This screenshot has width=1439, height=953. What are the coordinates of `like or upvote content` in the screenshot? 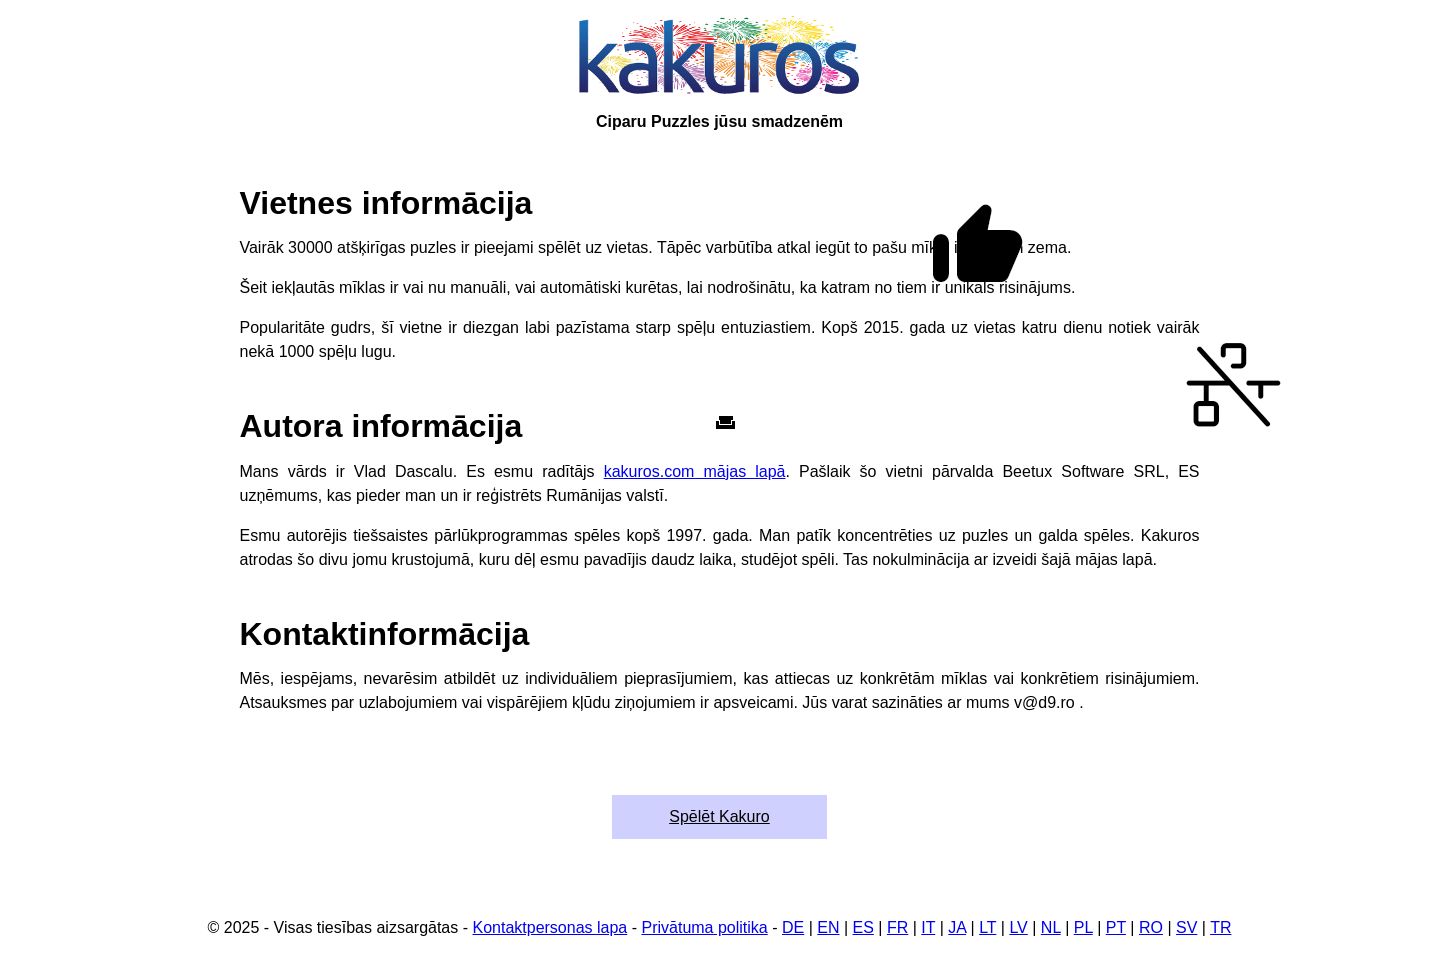 It's located at (977, 246).